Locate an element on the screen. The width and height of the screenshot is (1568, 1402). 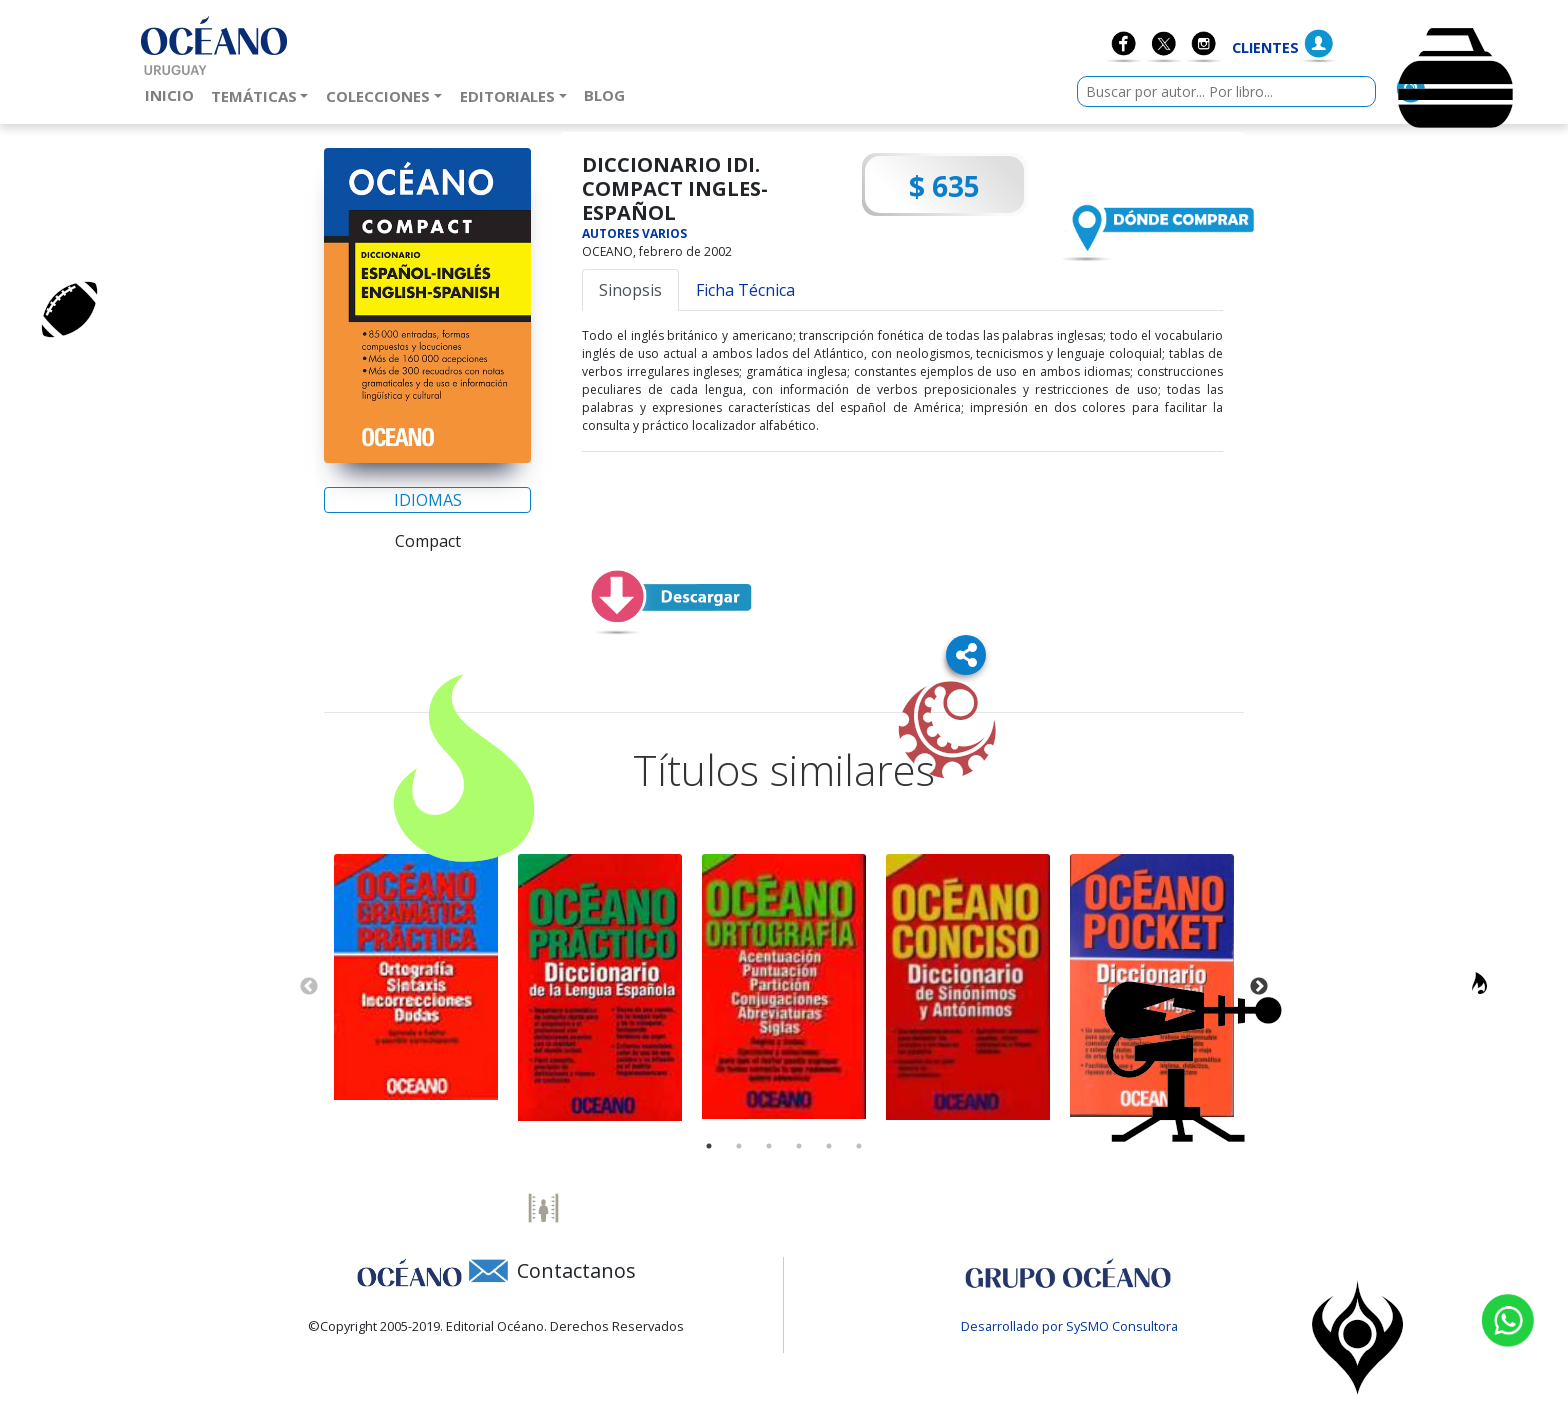
indicates a trap or hazard zone in a game is located at coordinates (543, 1207).